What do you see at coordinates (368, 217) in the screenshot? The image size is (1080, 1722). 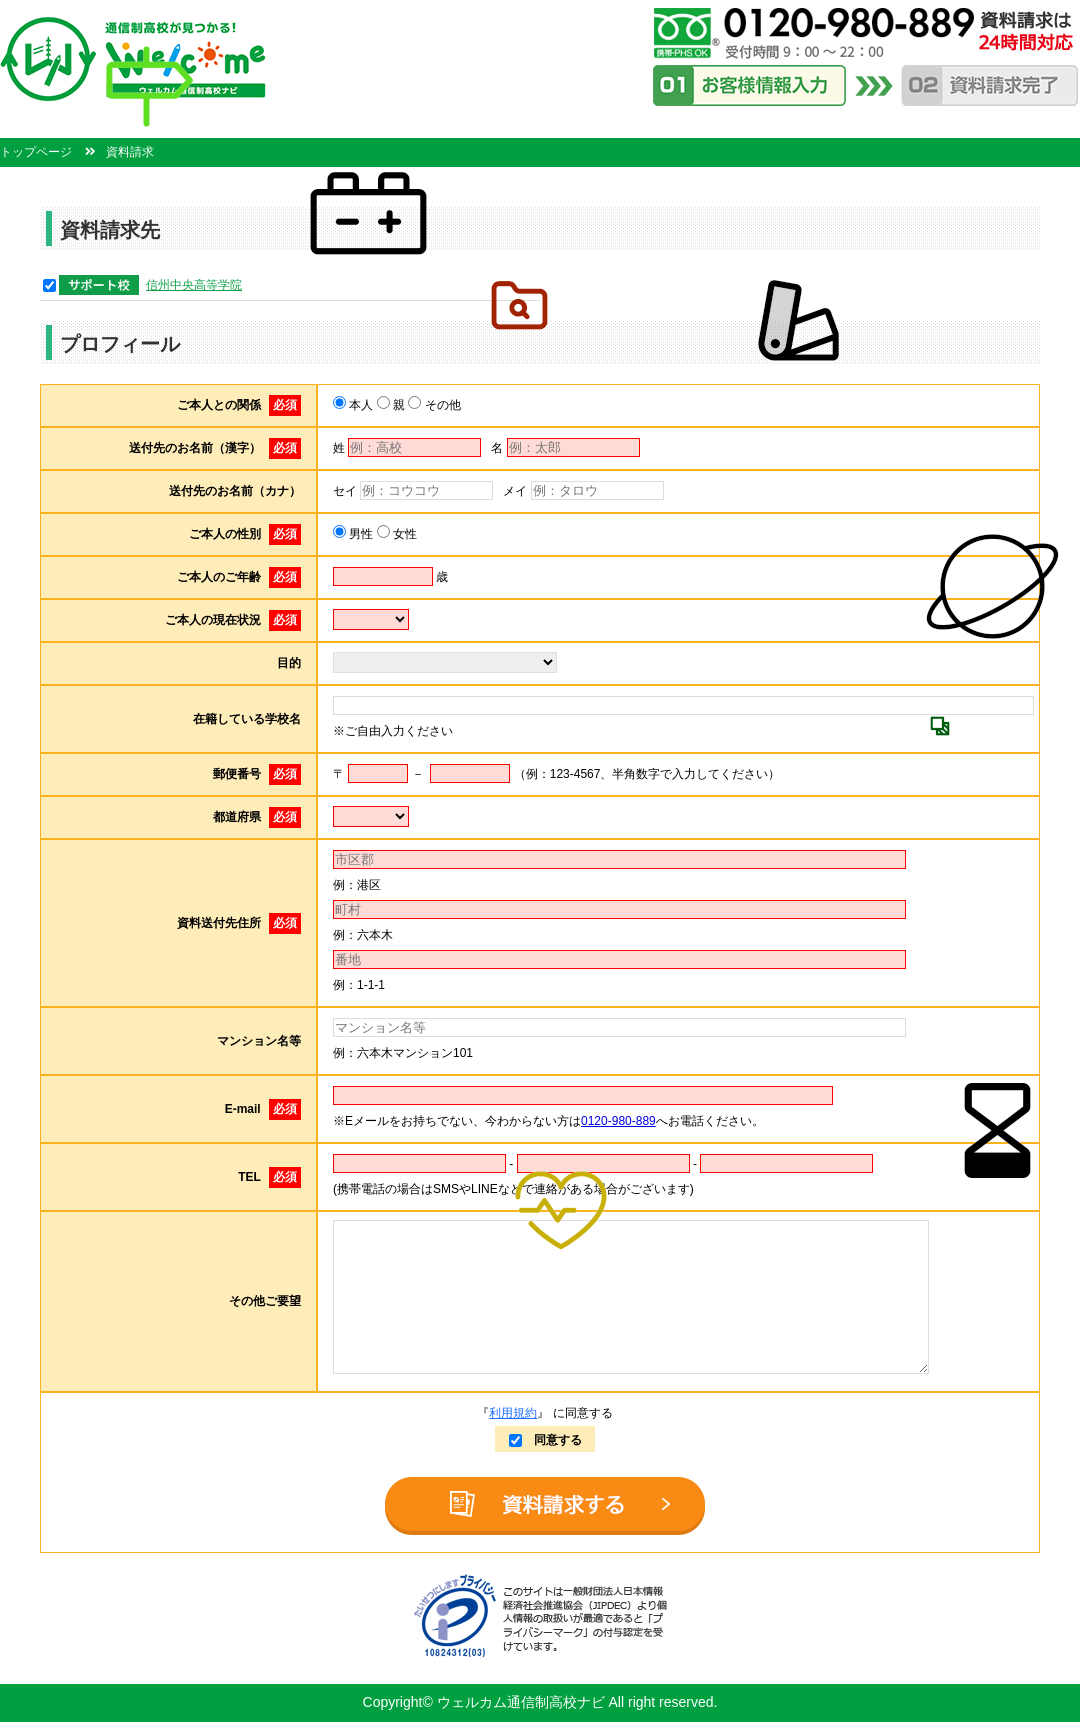 I see `check vehicle battery status` at bounding box center [368, 217].